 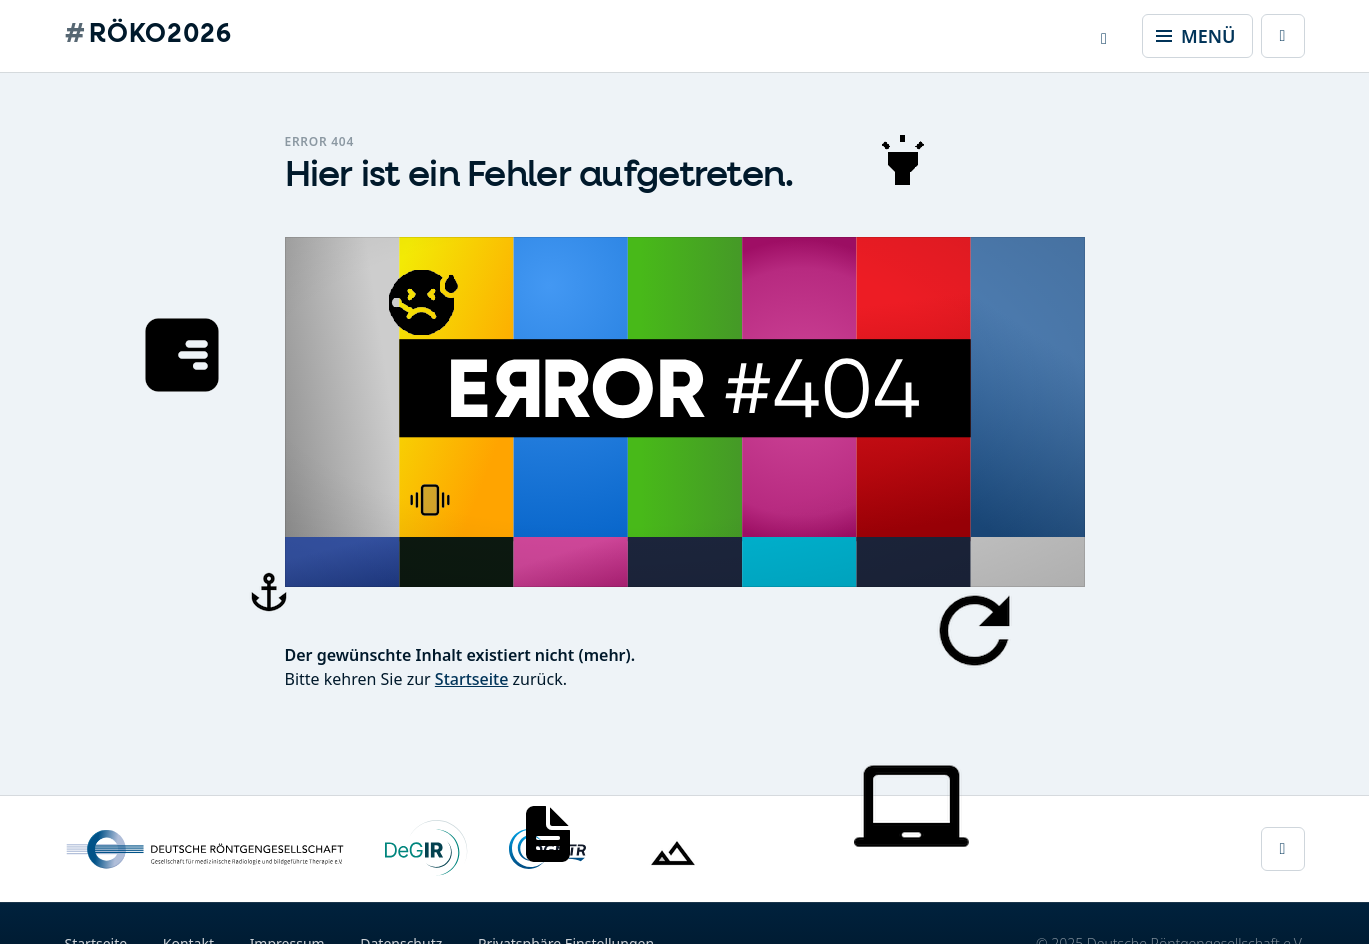 What do you see at coordinates (430, 500) in the screenshot?
I see `toggle vibration mode on your device` at bounding box center [430, 500].